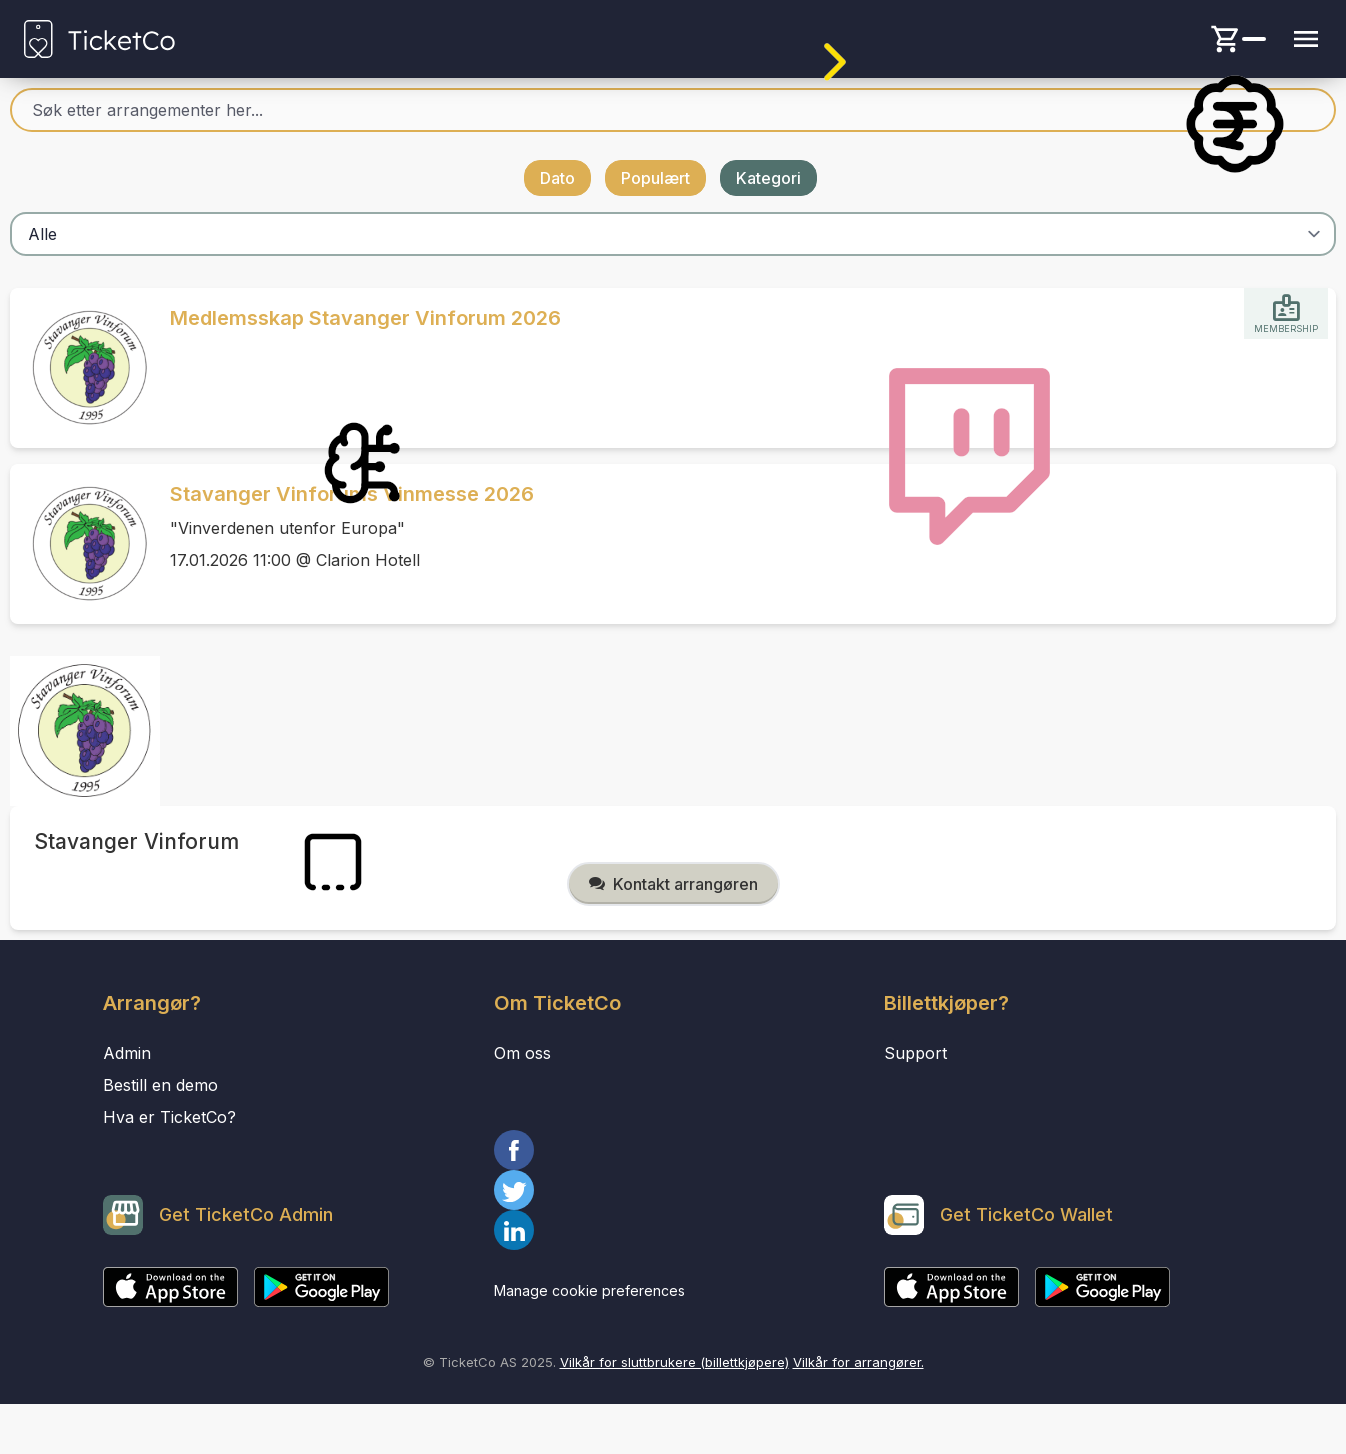  Describe the element at coordinates (969, 456) in the screenshot. I see `open Twitch app` at that location.